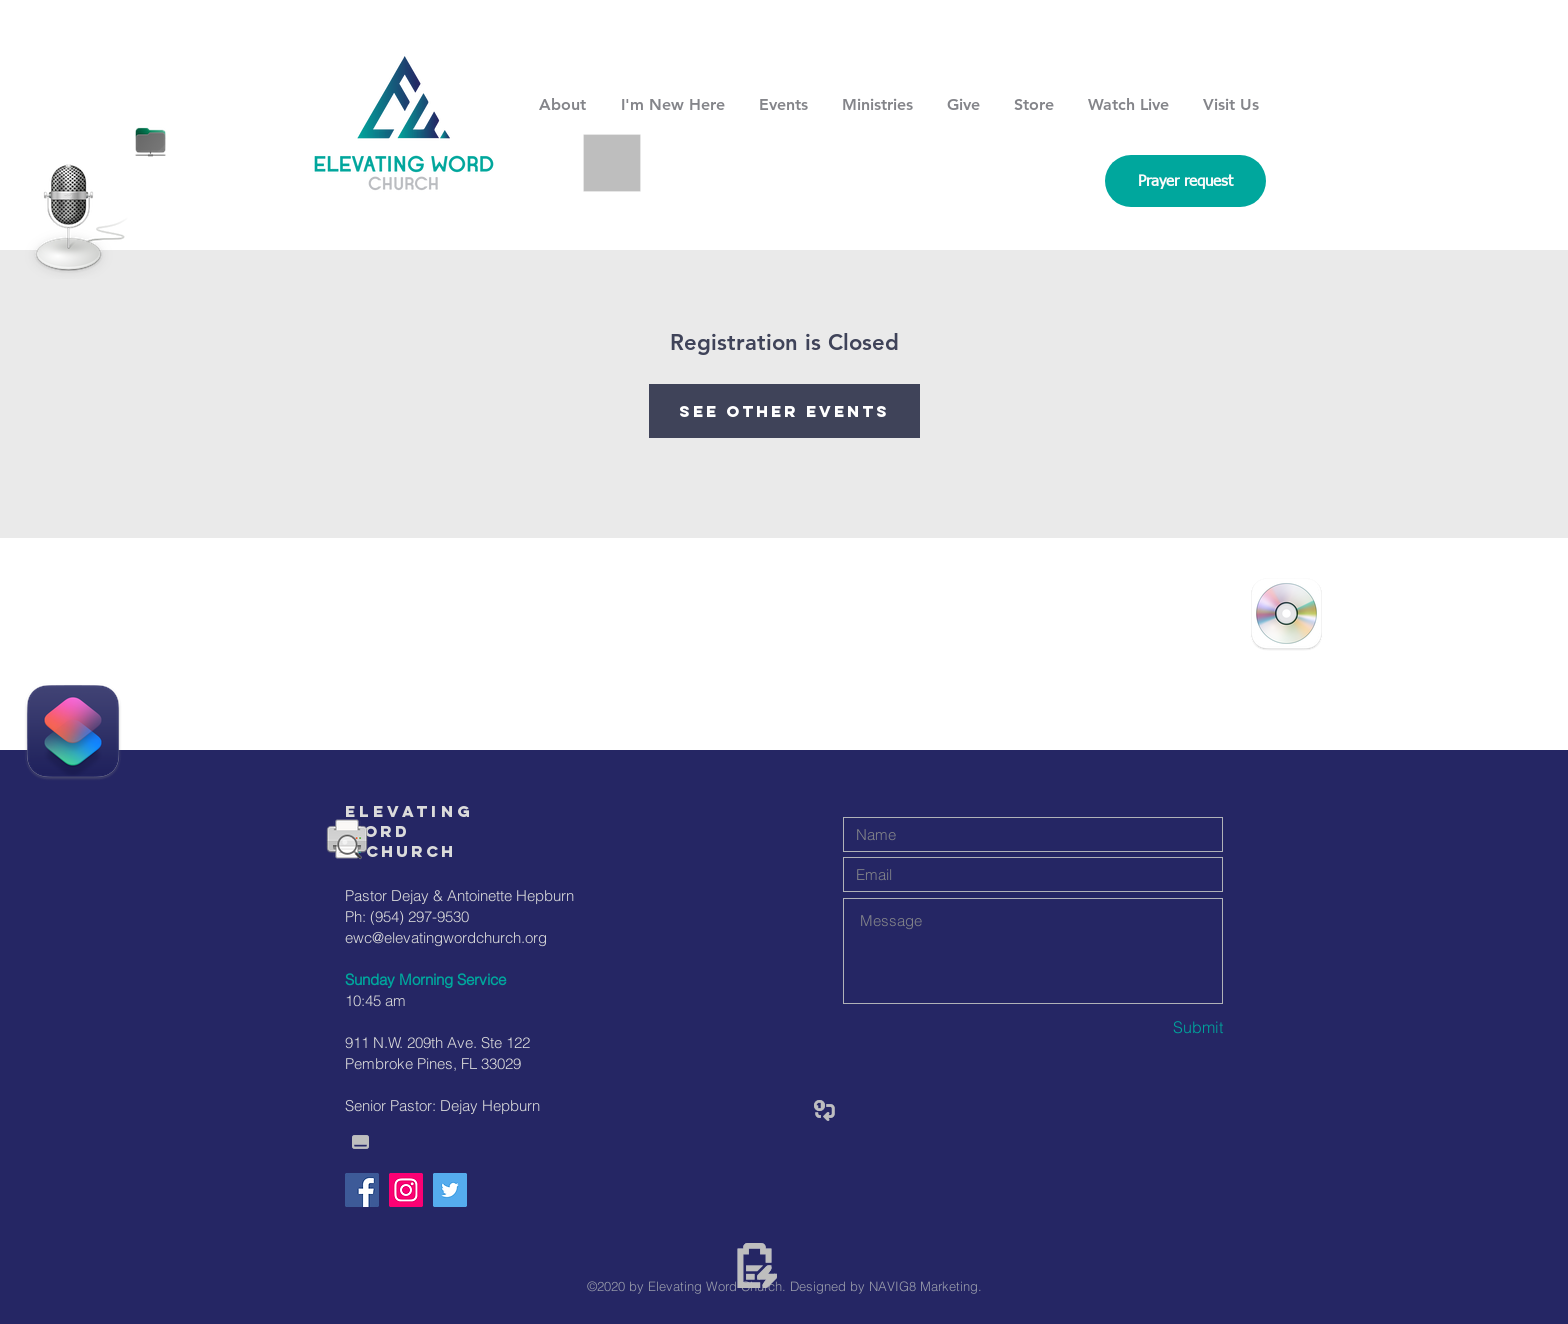 This screenshot has width=1568, height=1324. Describe the element at coordinates (71, 215) in the screenshot. I see `access microphone settings` at that location.